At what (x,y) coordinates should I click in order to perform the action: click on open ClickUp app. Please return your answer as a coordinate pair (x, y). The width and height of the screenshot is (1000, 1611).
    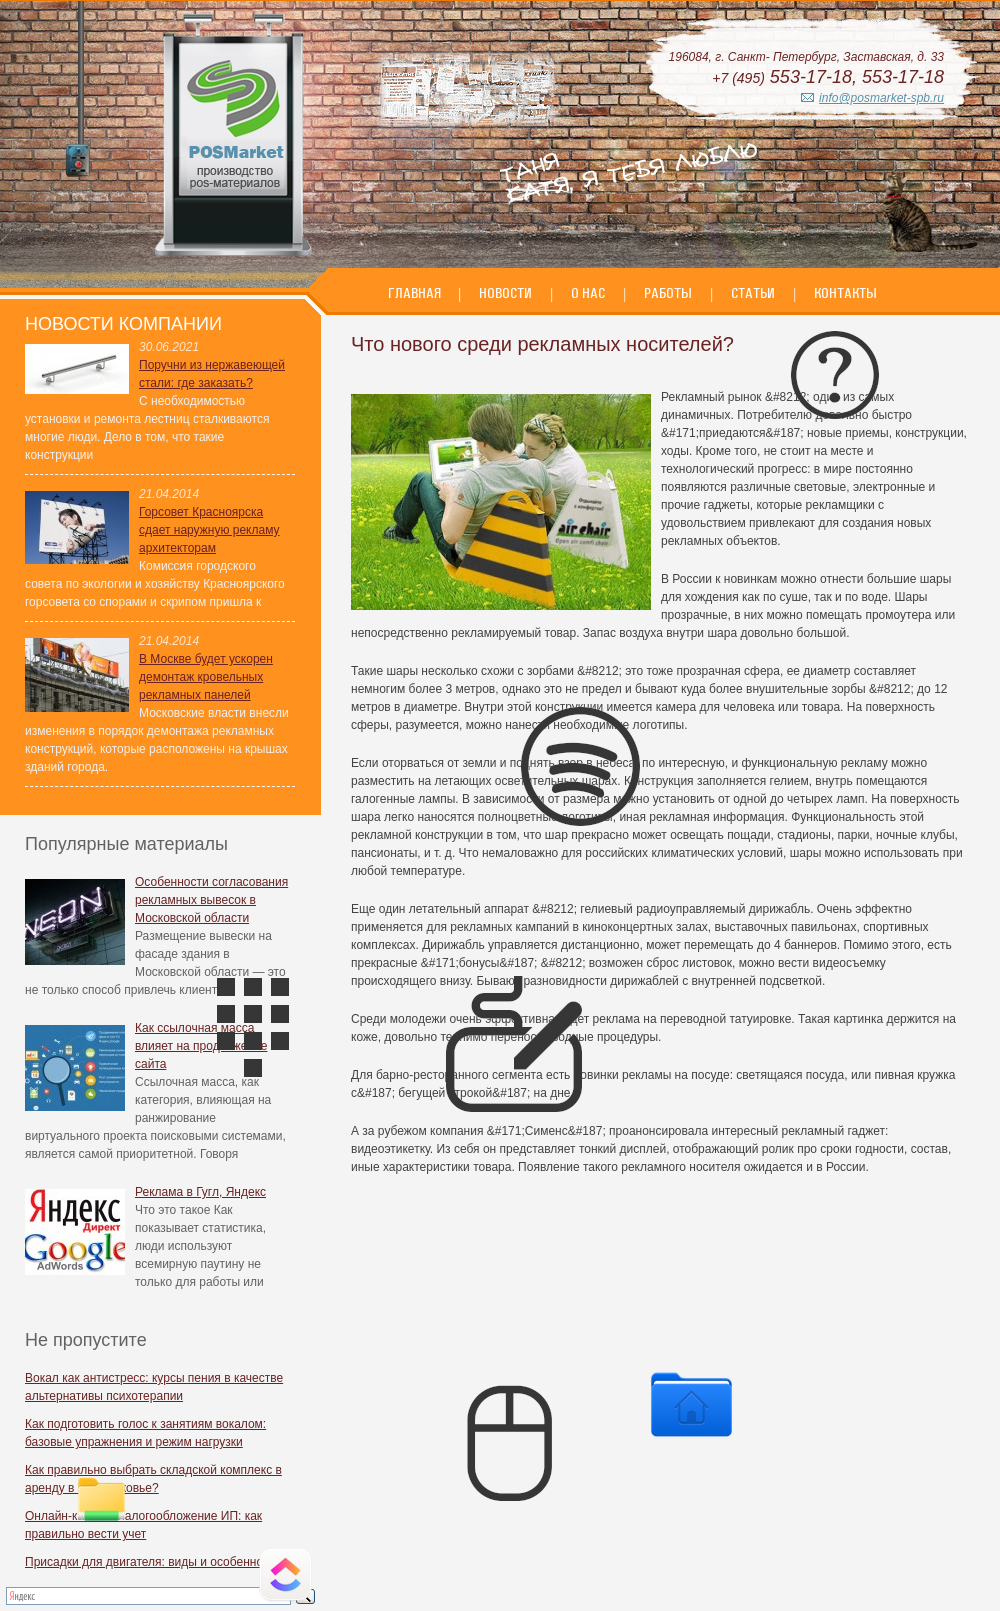
    Looking at the image, I should click on (285, 1574).